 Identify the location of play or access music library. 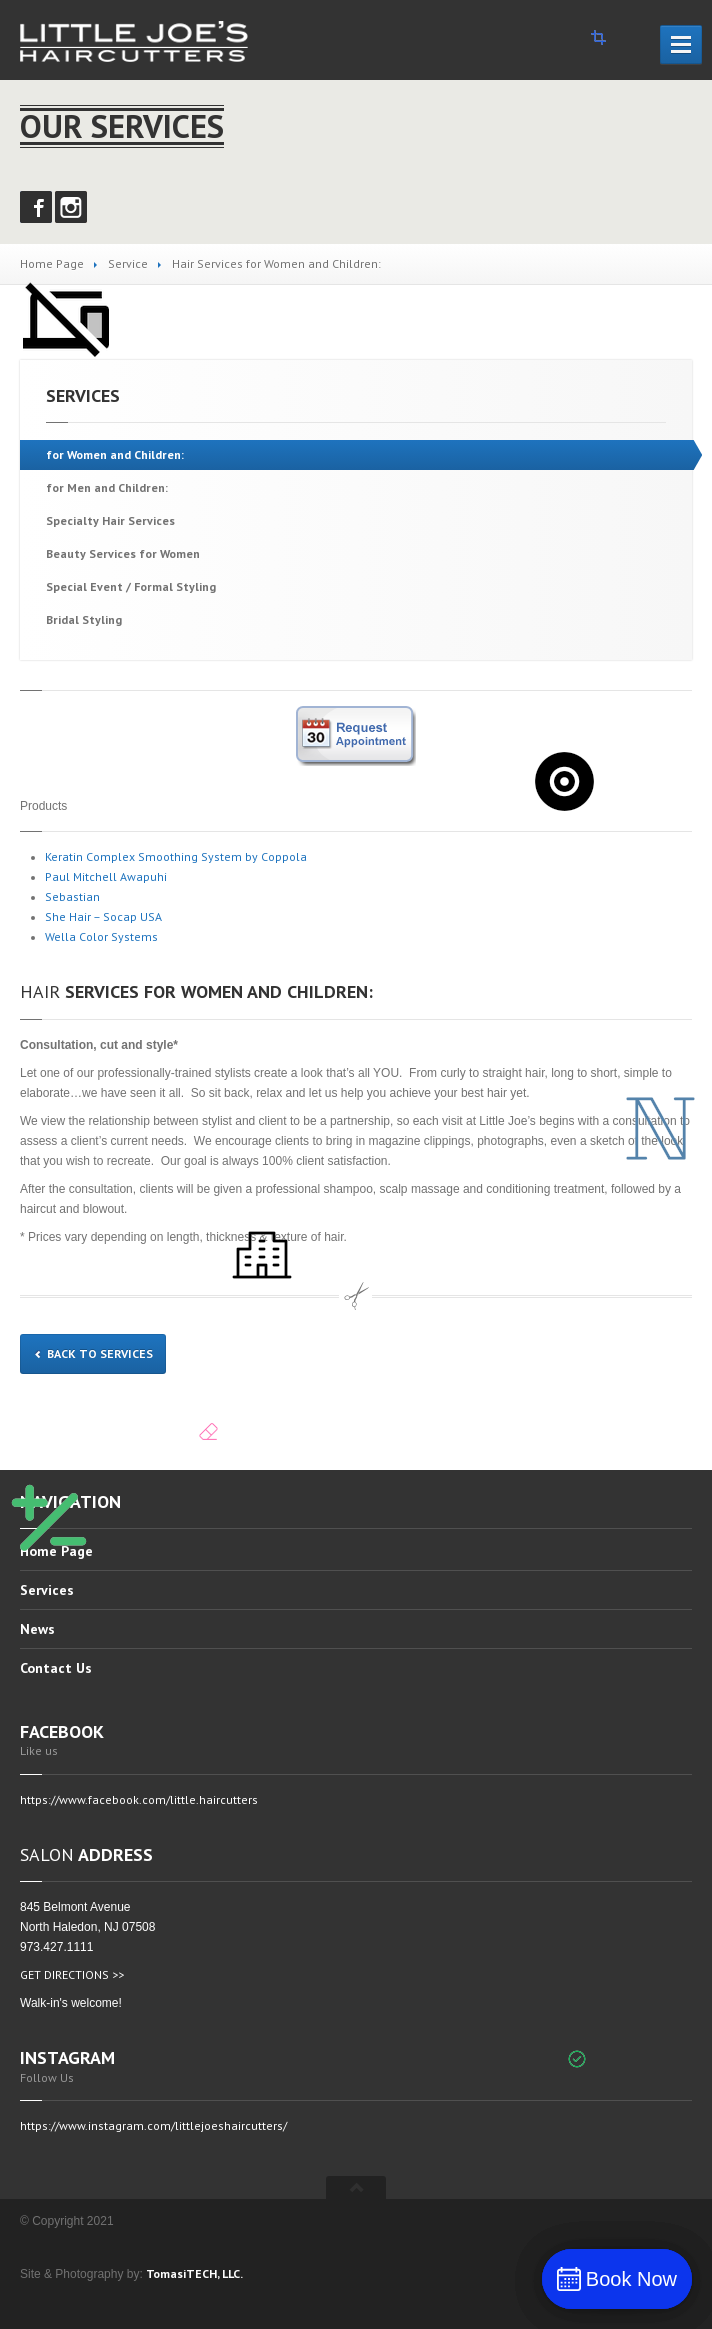
(564, 781).